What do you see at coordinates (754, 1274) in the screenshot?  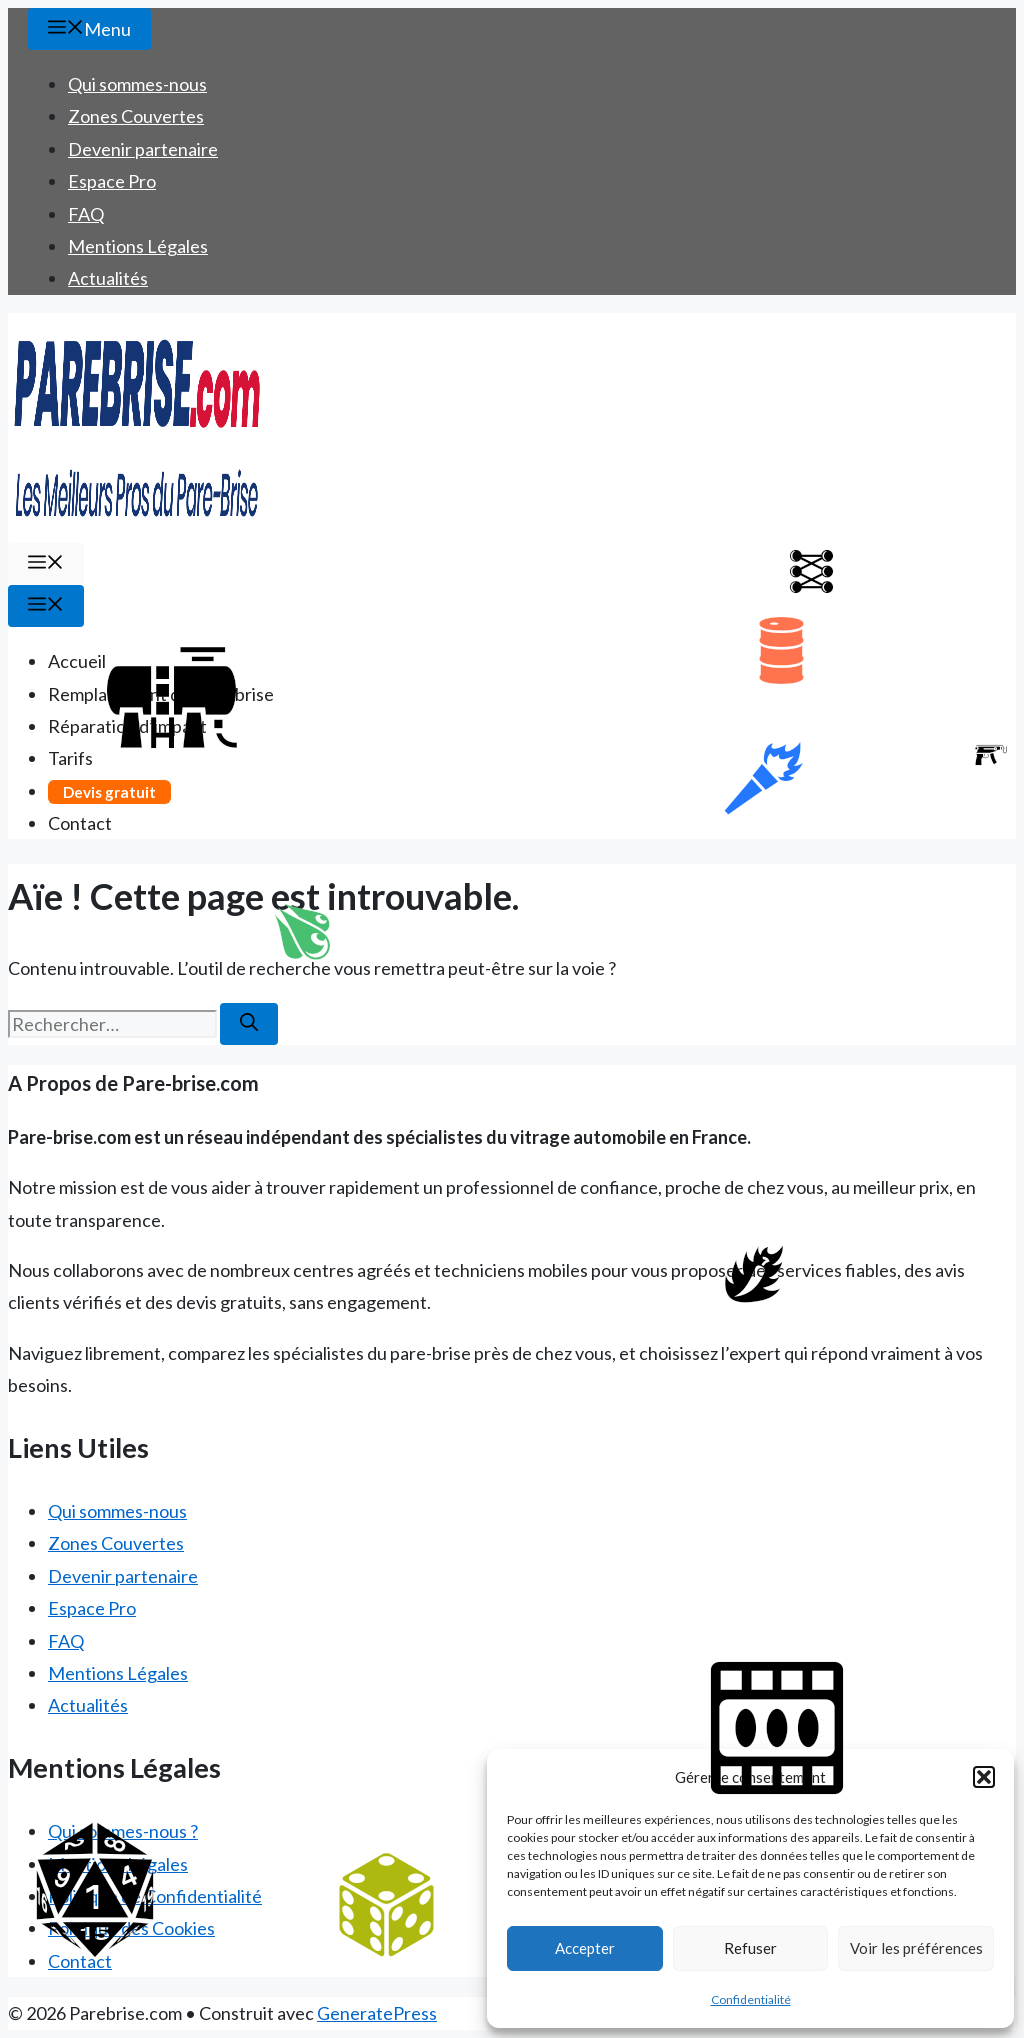 I see `select pimiento or pepper ingredient` at bounding box center [754, 1274].